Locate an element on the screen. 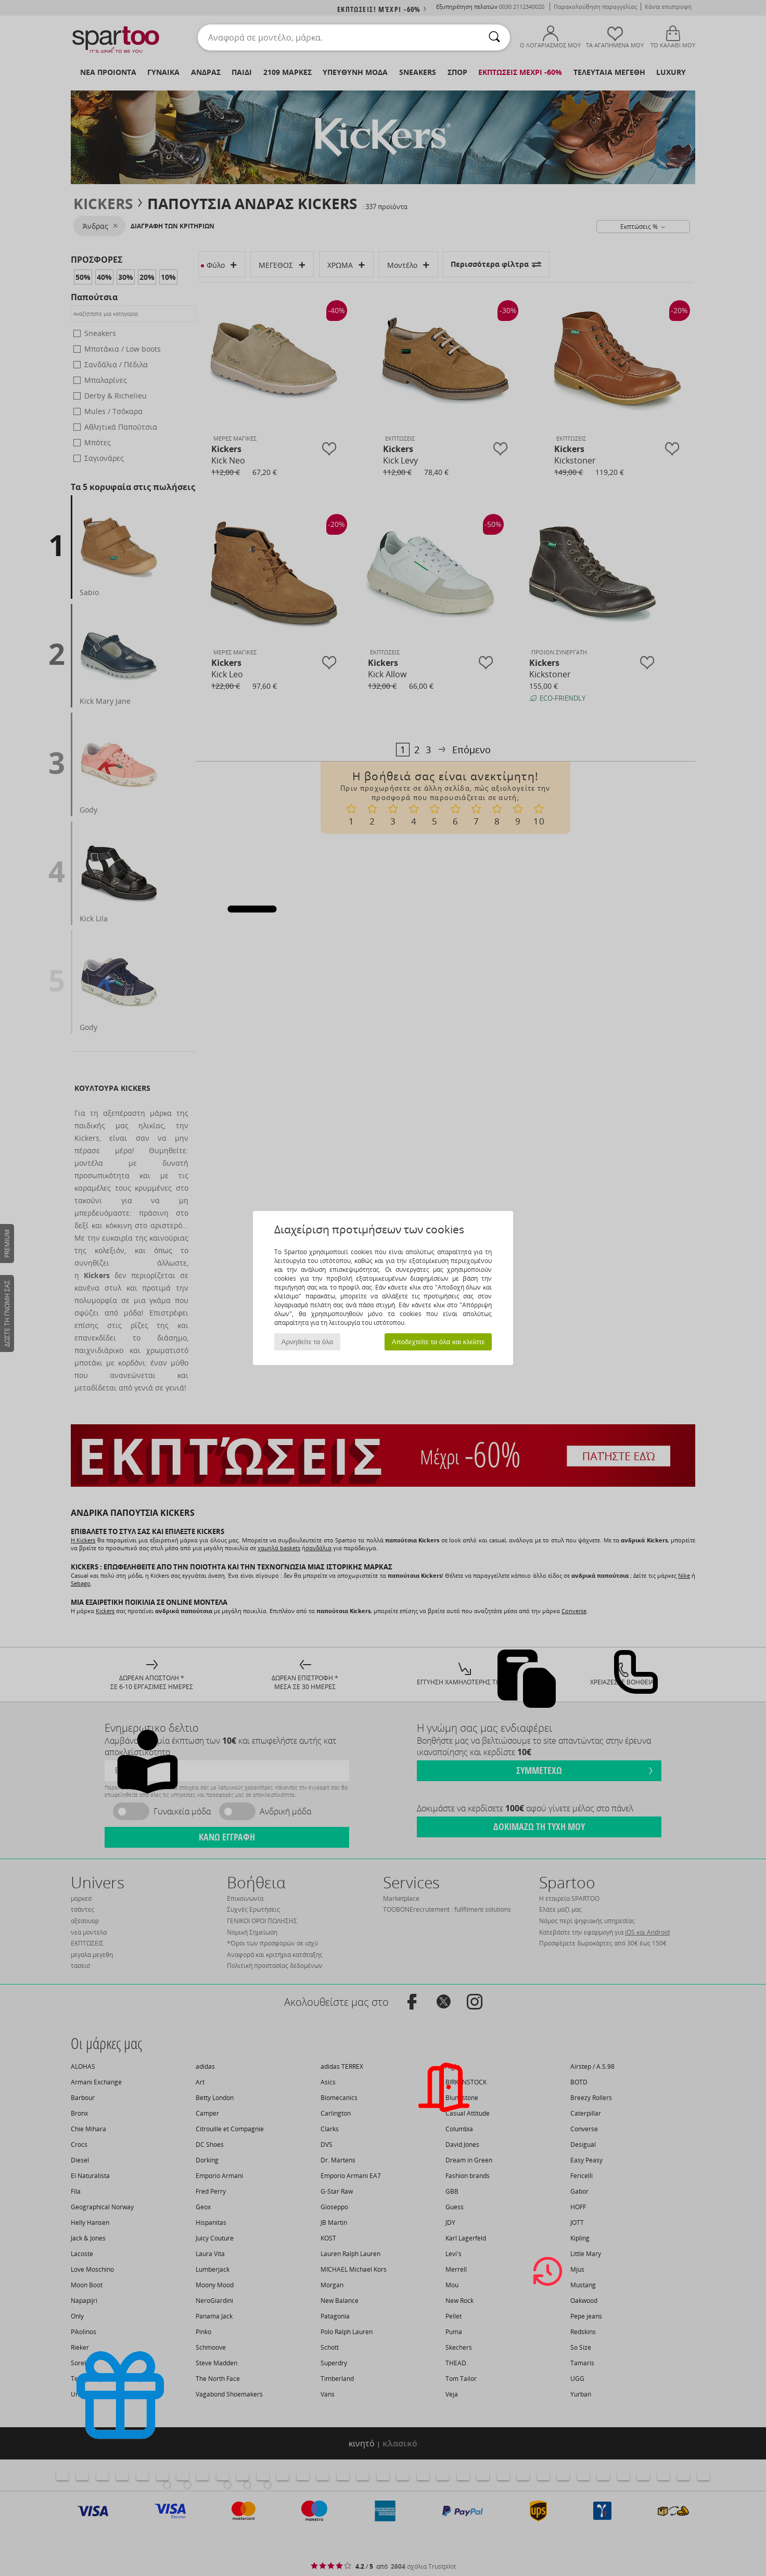 This screenshot has width=766, height=2576. view activity history is located at coordinates (547, 2271).